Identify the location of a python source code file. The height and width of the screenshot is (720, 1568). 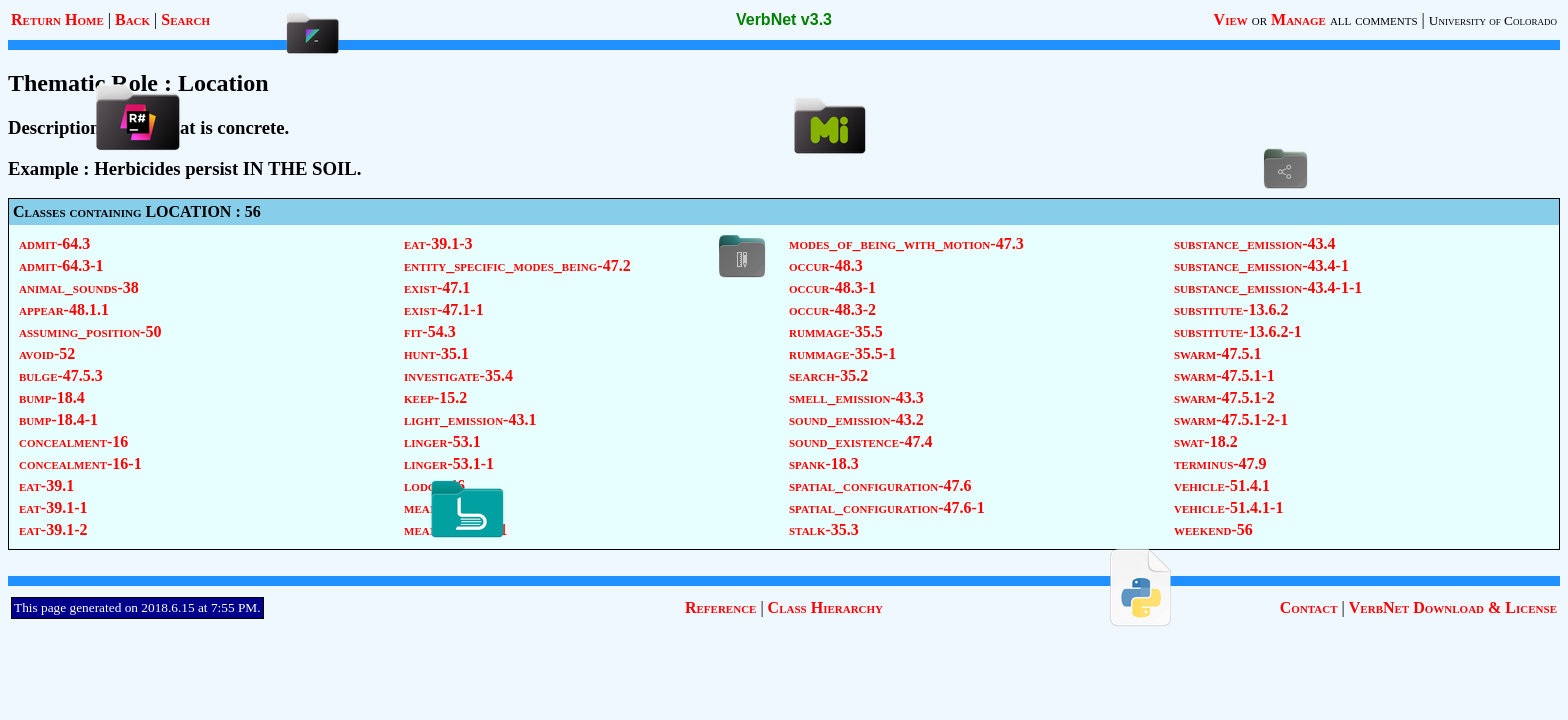
(1140, 587).